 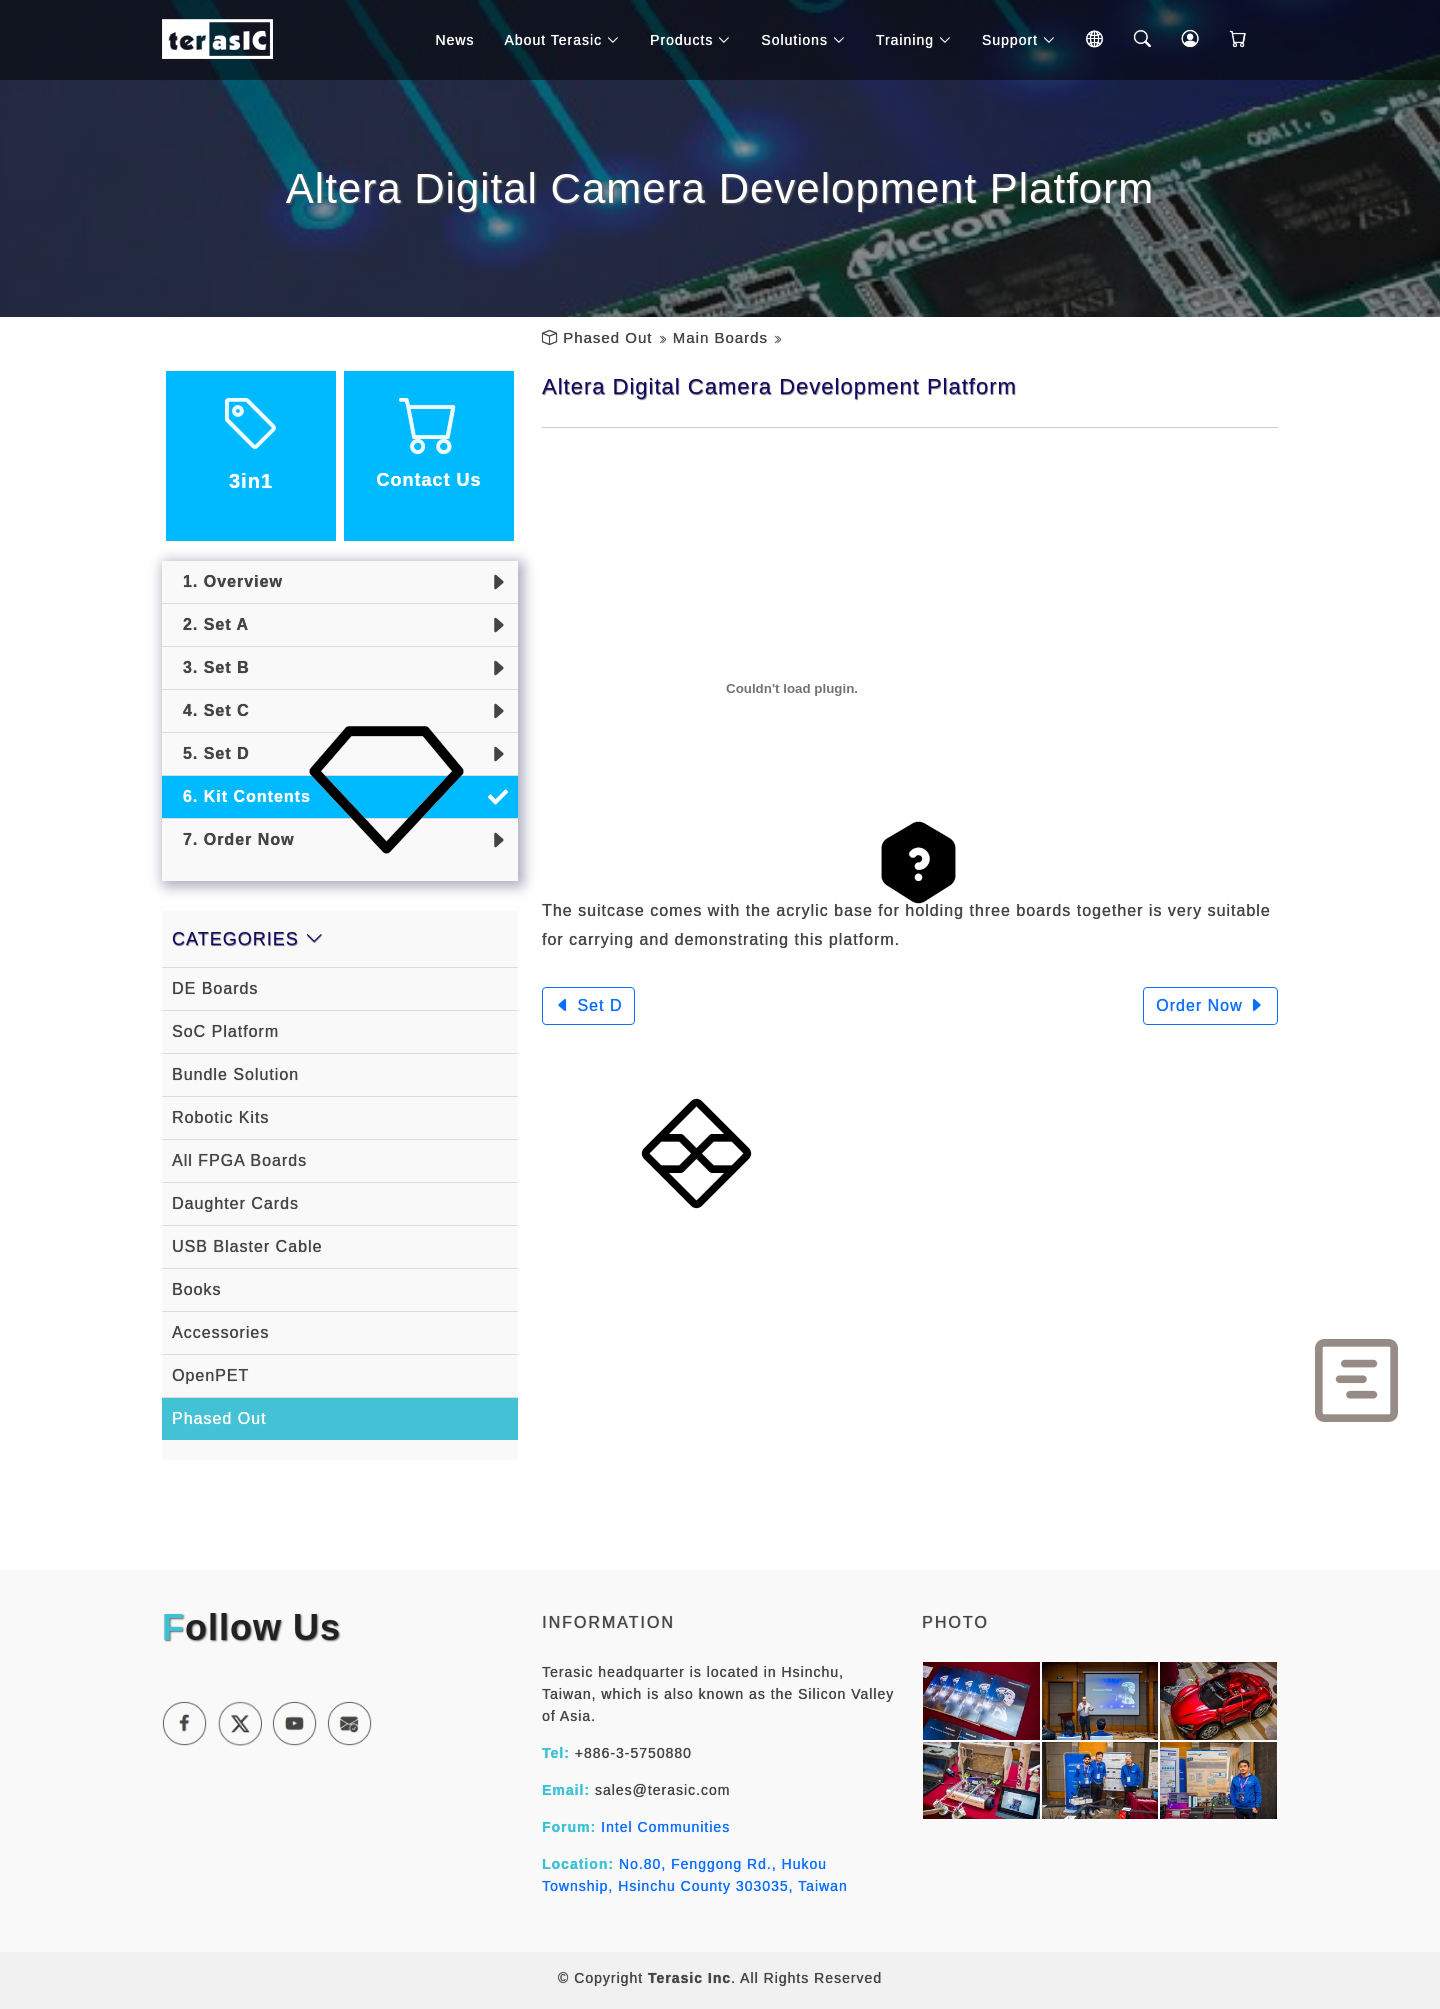 What do you see at coordinates (386, 786) in the screenshot?
I see `indicates ruby programming language` at bounding box center [386, 786].